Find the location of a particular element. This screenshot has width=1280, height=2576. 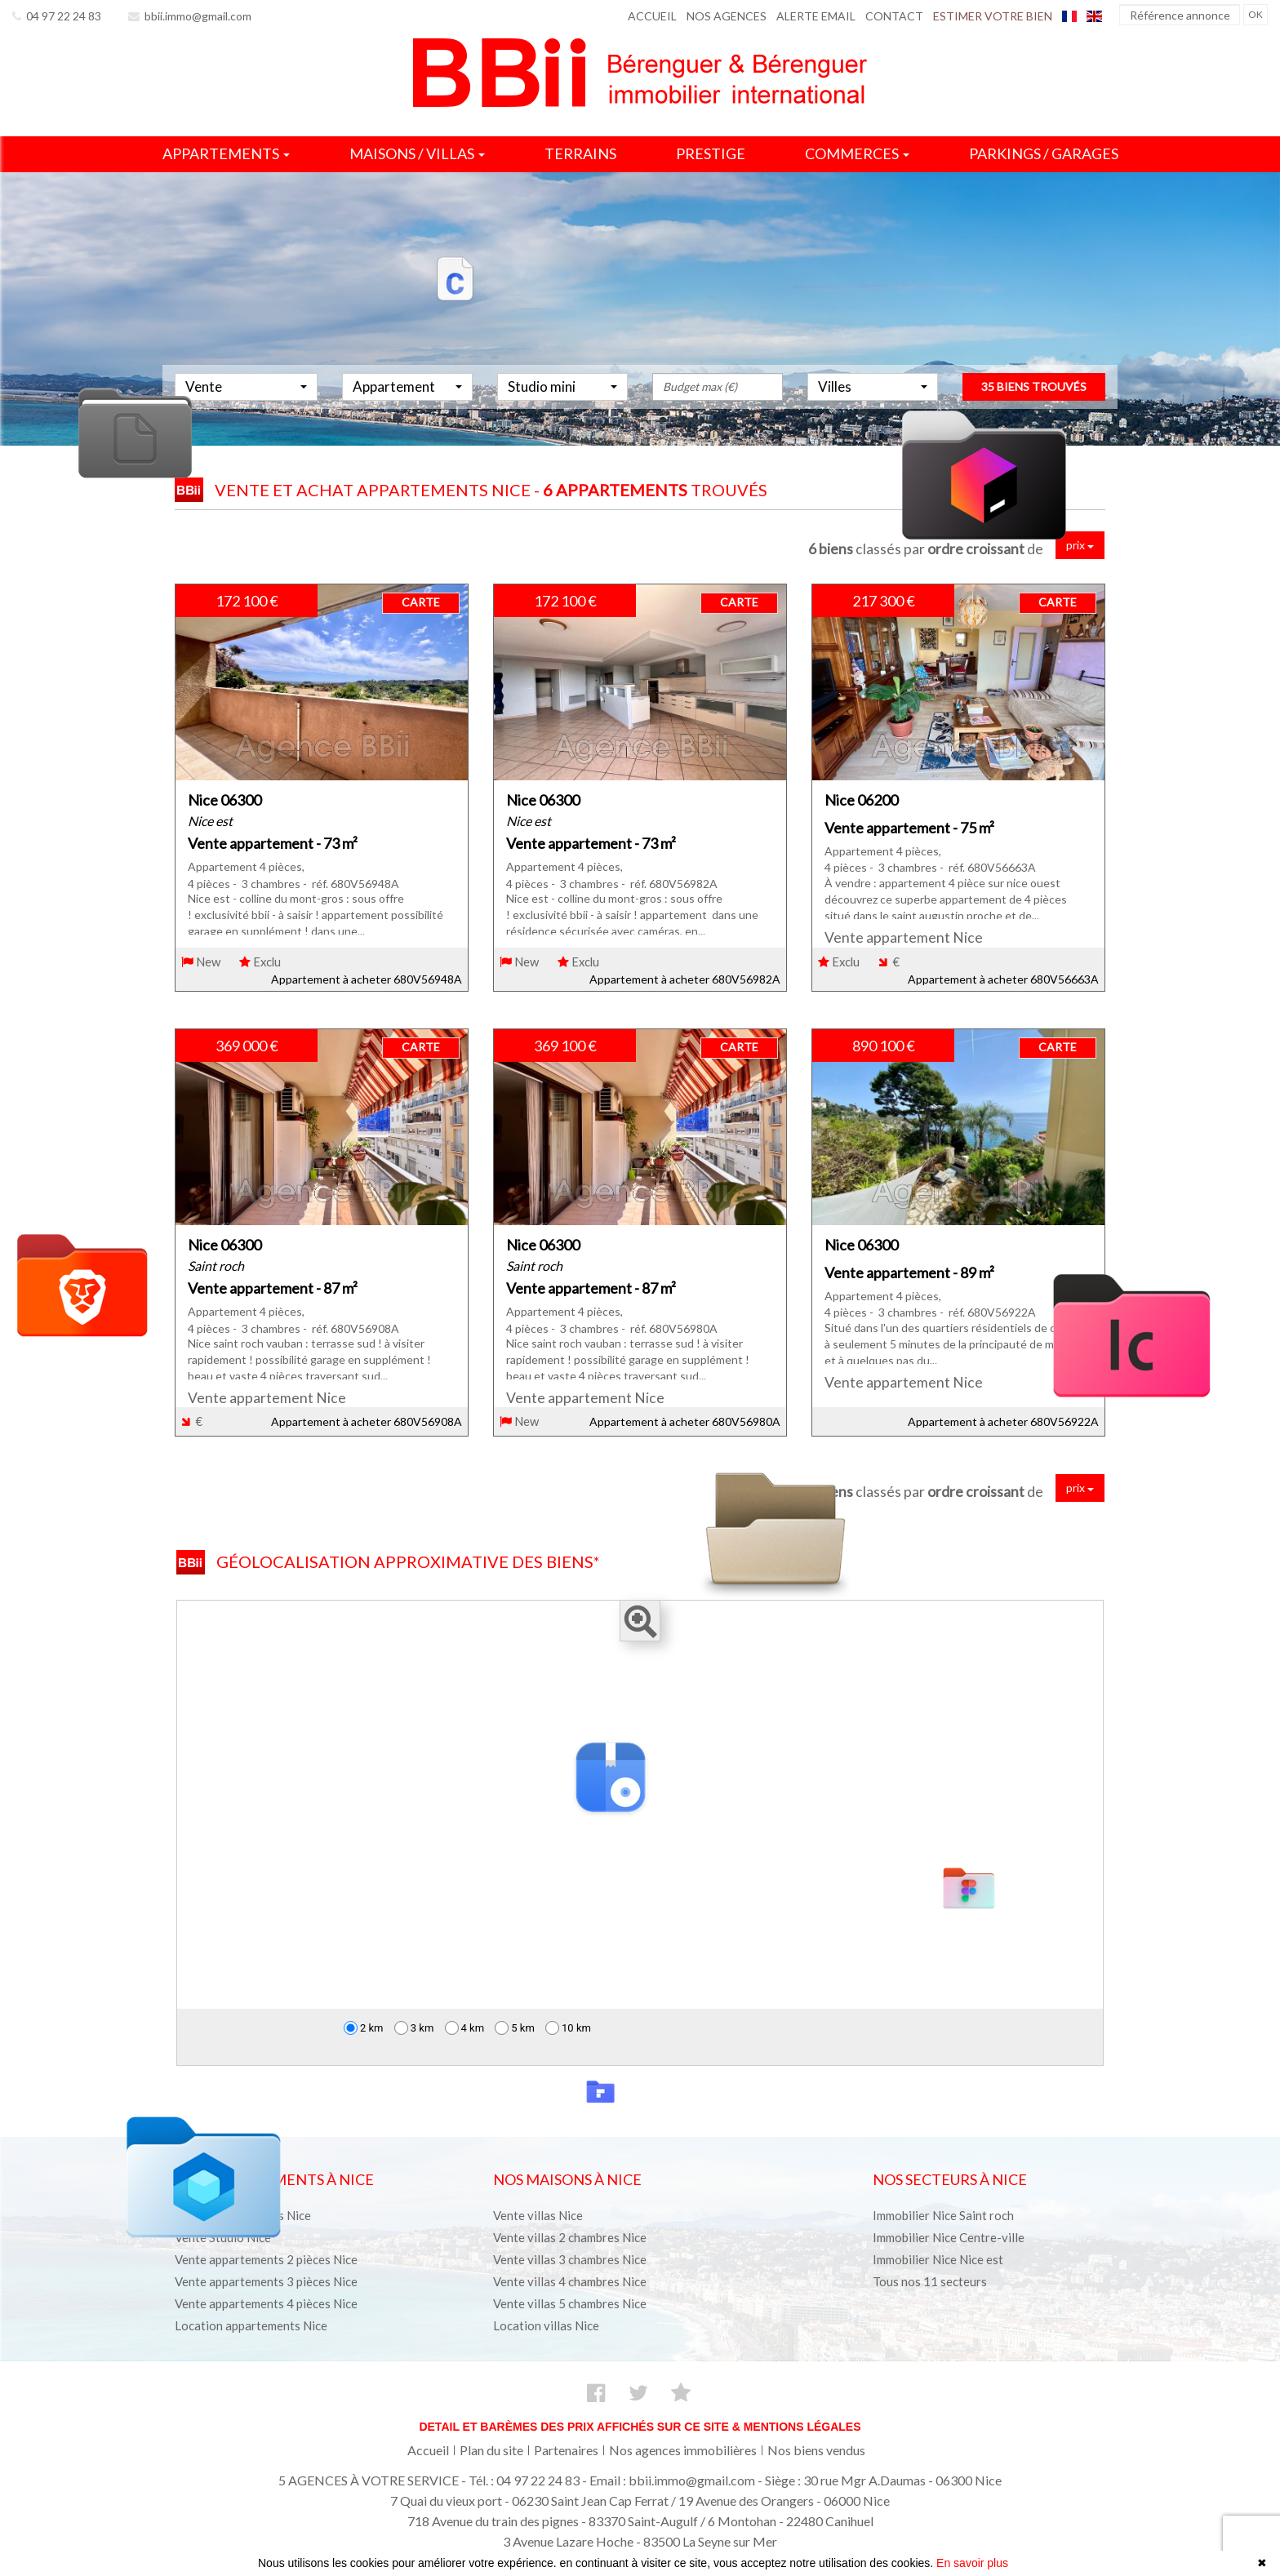

open folder containing microsoft dynamics 365 remote assist files is located at coordinates (202, 2181).